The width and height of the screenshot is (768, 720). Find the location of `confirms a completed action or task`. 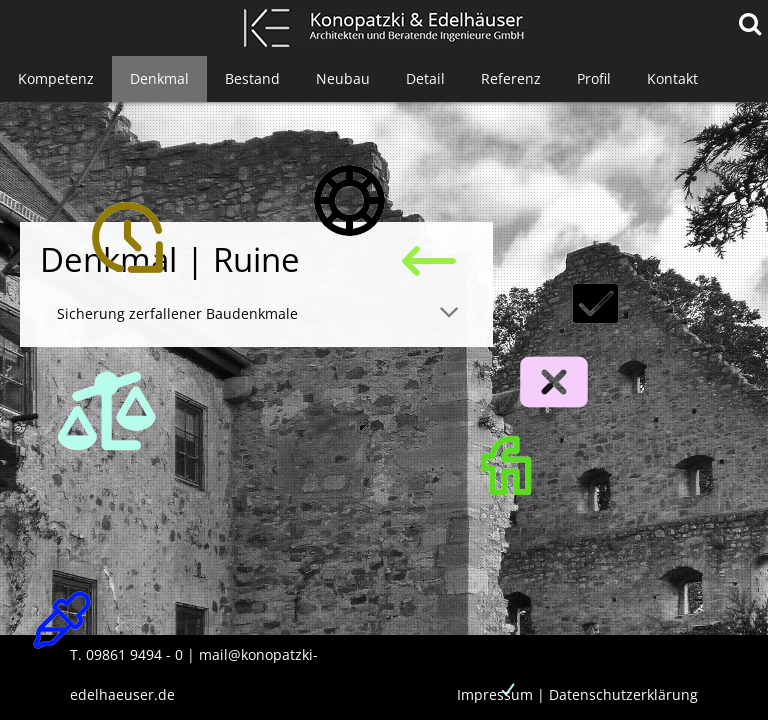

confirms a completed action or task is located at coordinates (508, 689).